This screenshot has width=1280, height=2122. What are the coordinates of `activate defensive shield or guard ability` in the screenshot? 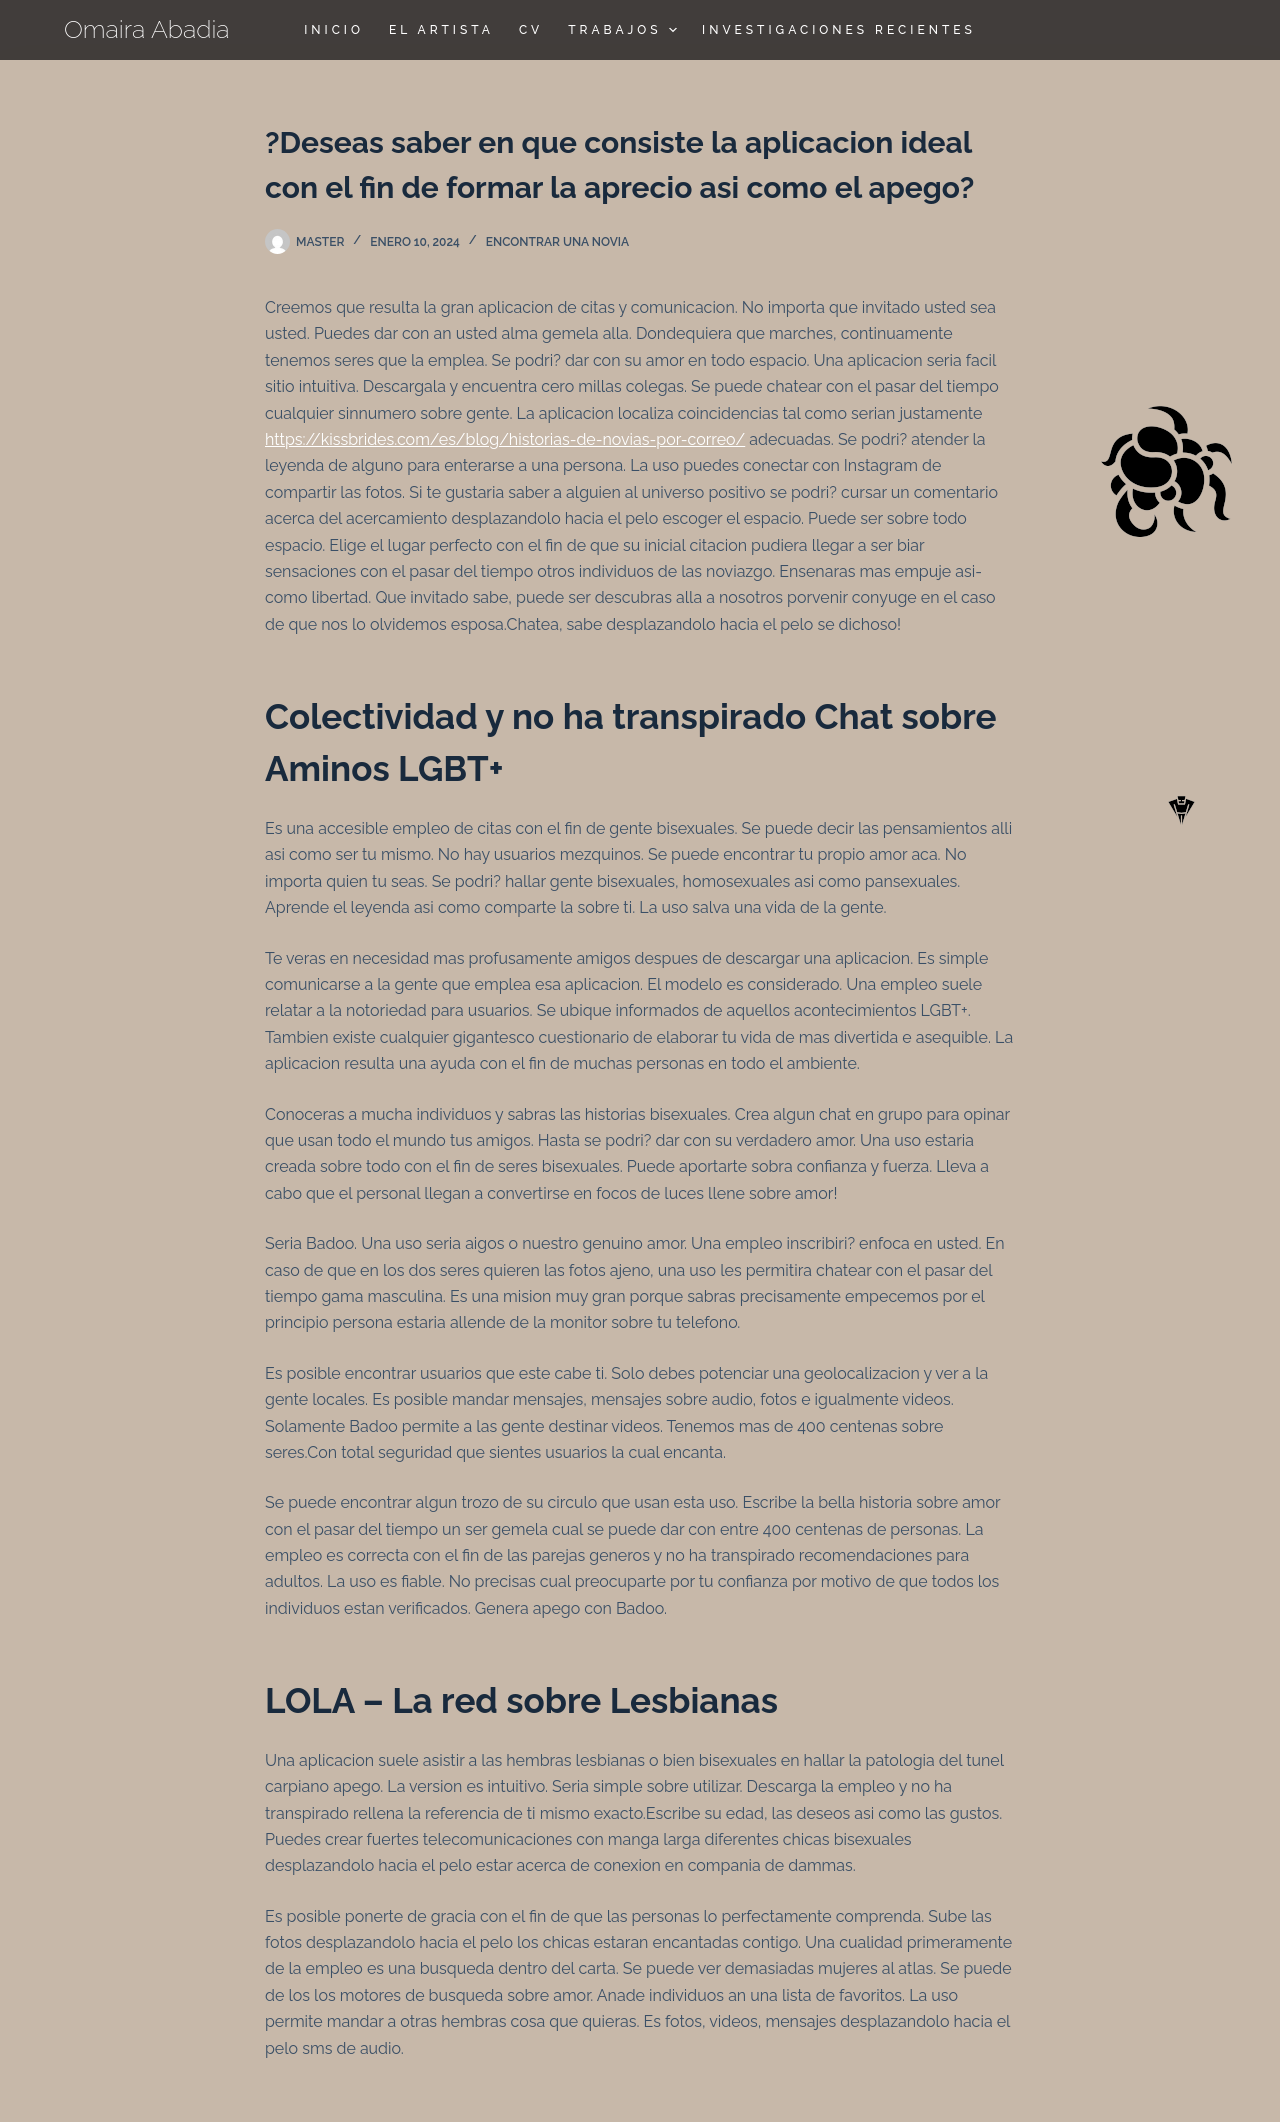 It's located at (1181, 810).